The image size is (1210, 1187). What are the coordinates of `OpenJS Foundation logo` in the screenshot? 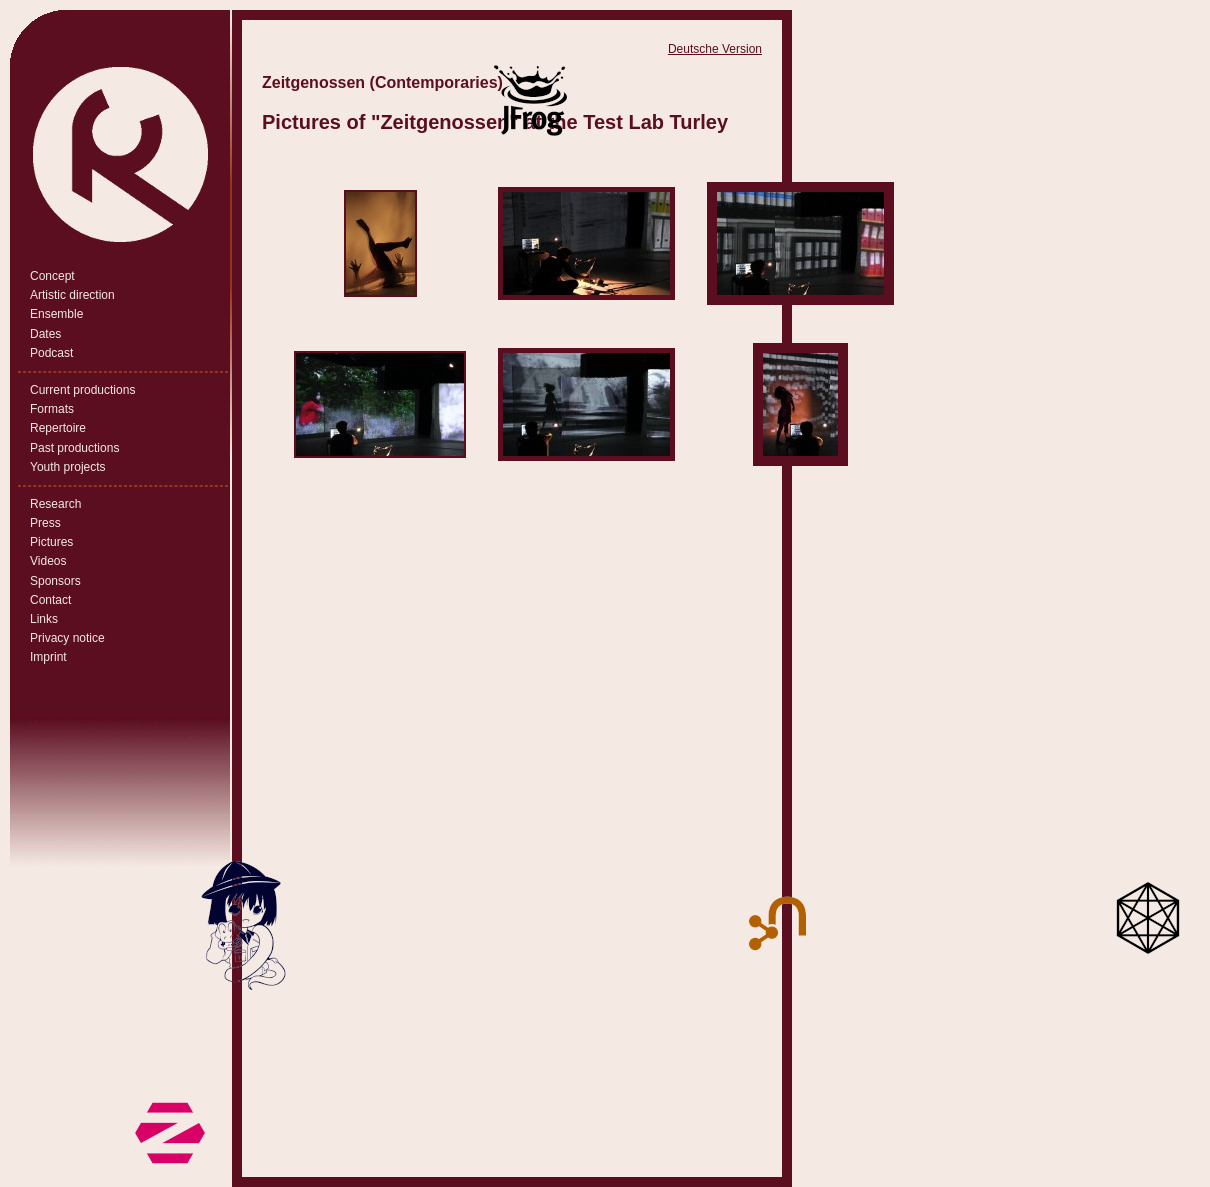 It's located at (1148, 918).